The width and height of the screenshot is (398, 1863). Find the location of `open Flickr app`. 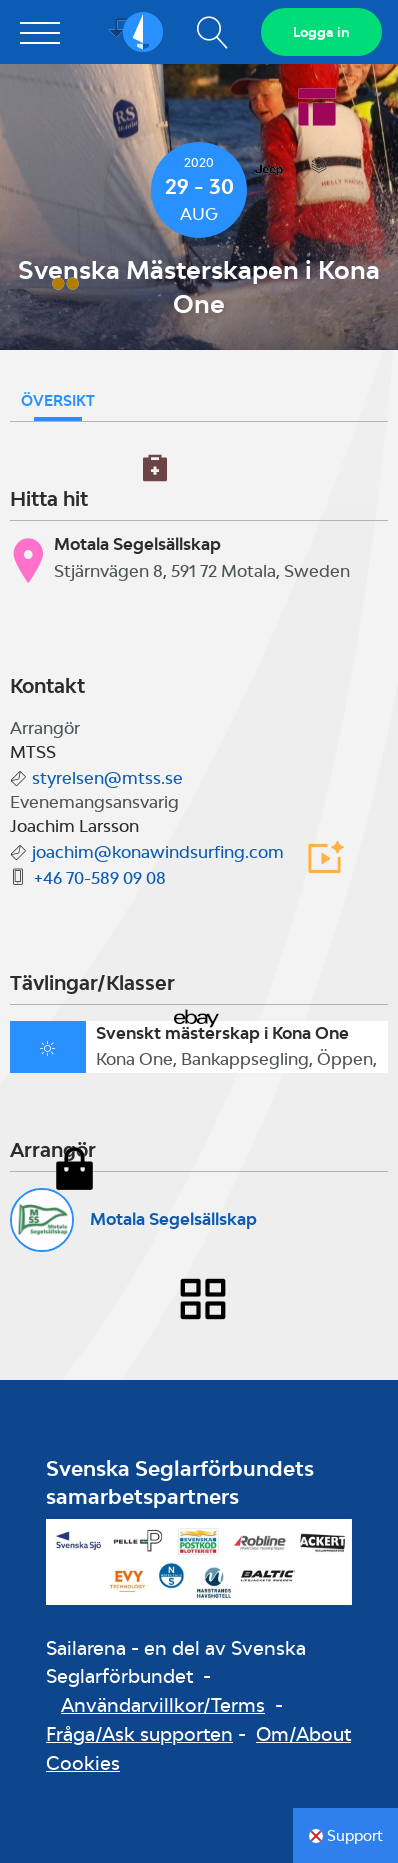

open Flickr app is located at coordinates (65, 283).